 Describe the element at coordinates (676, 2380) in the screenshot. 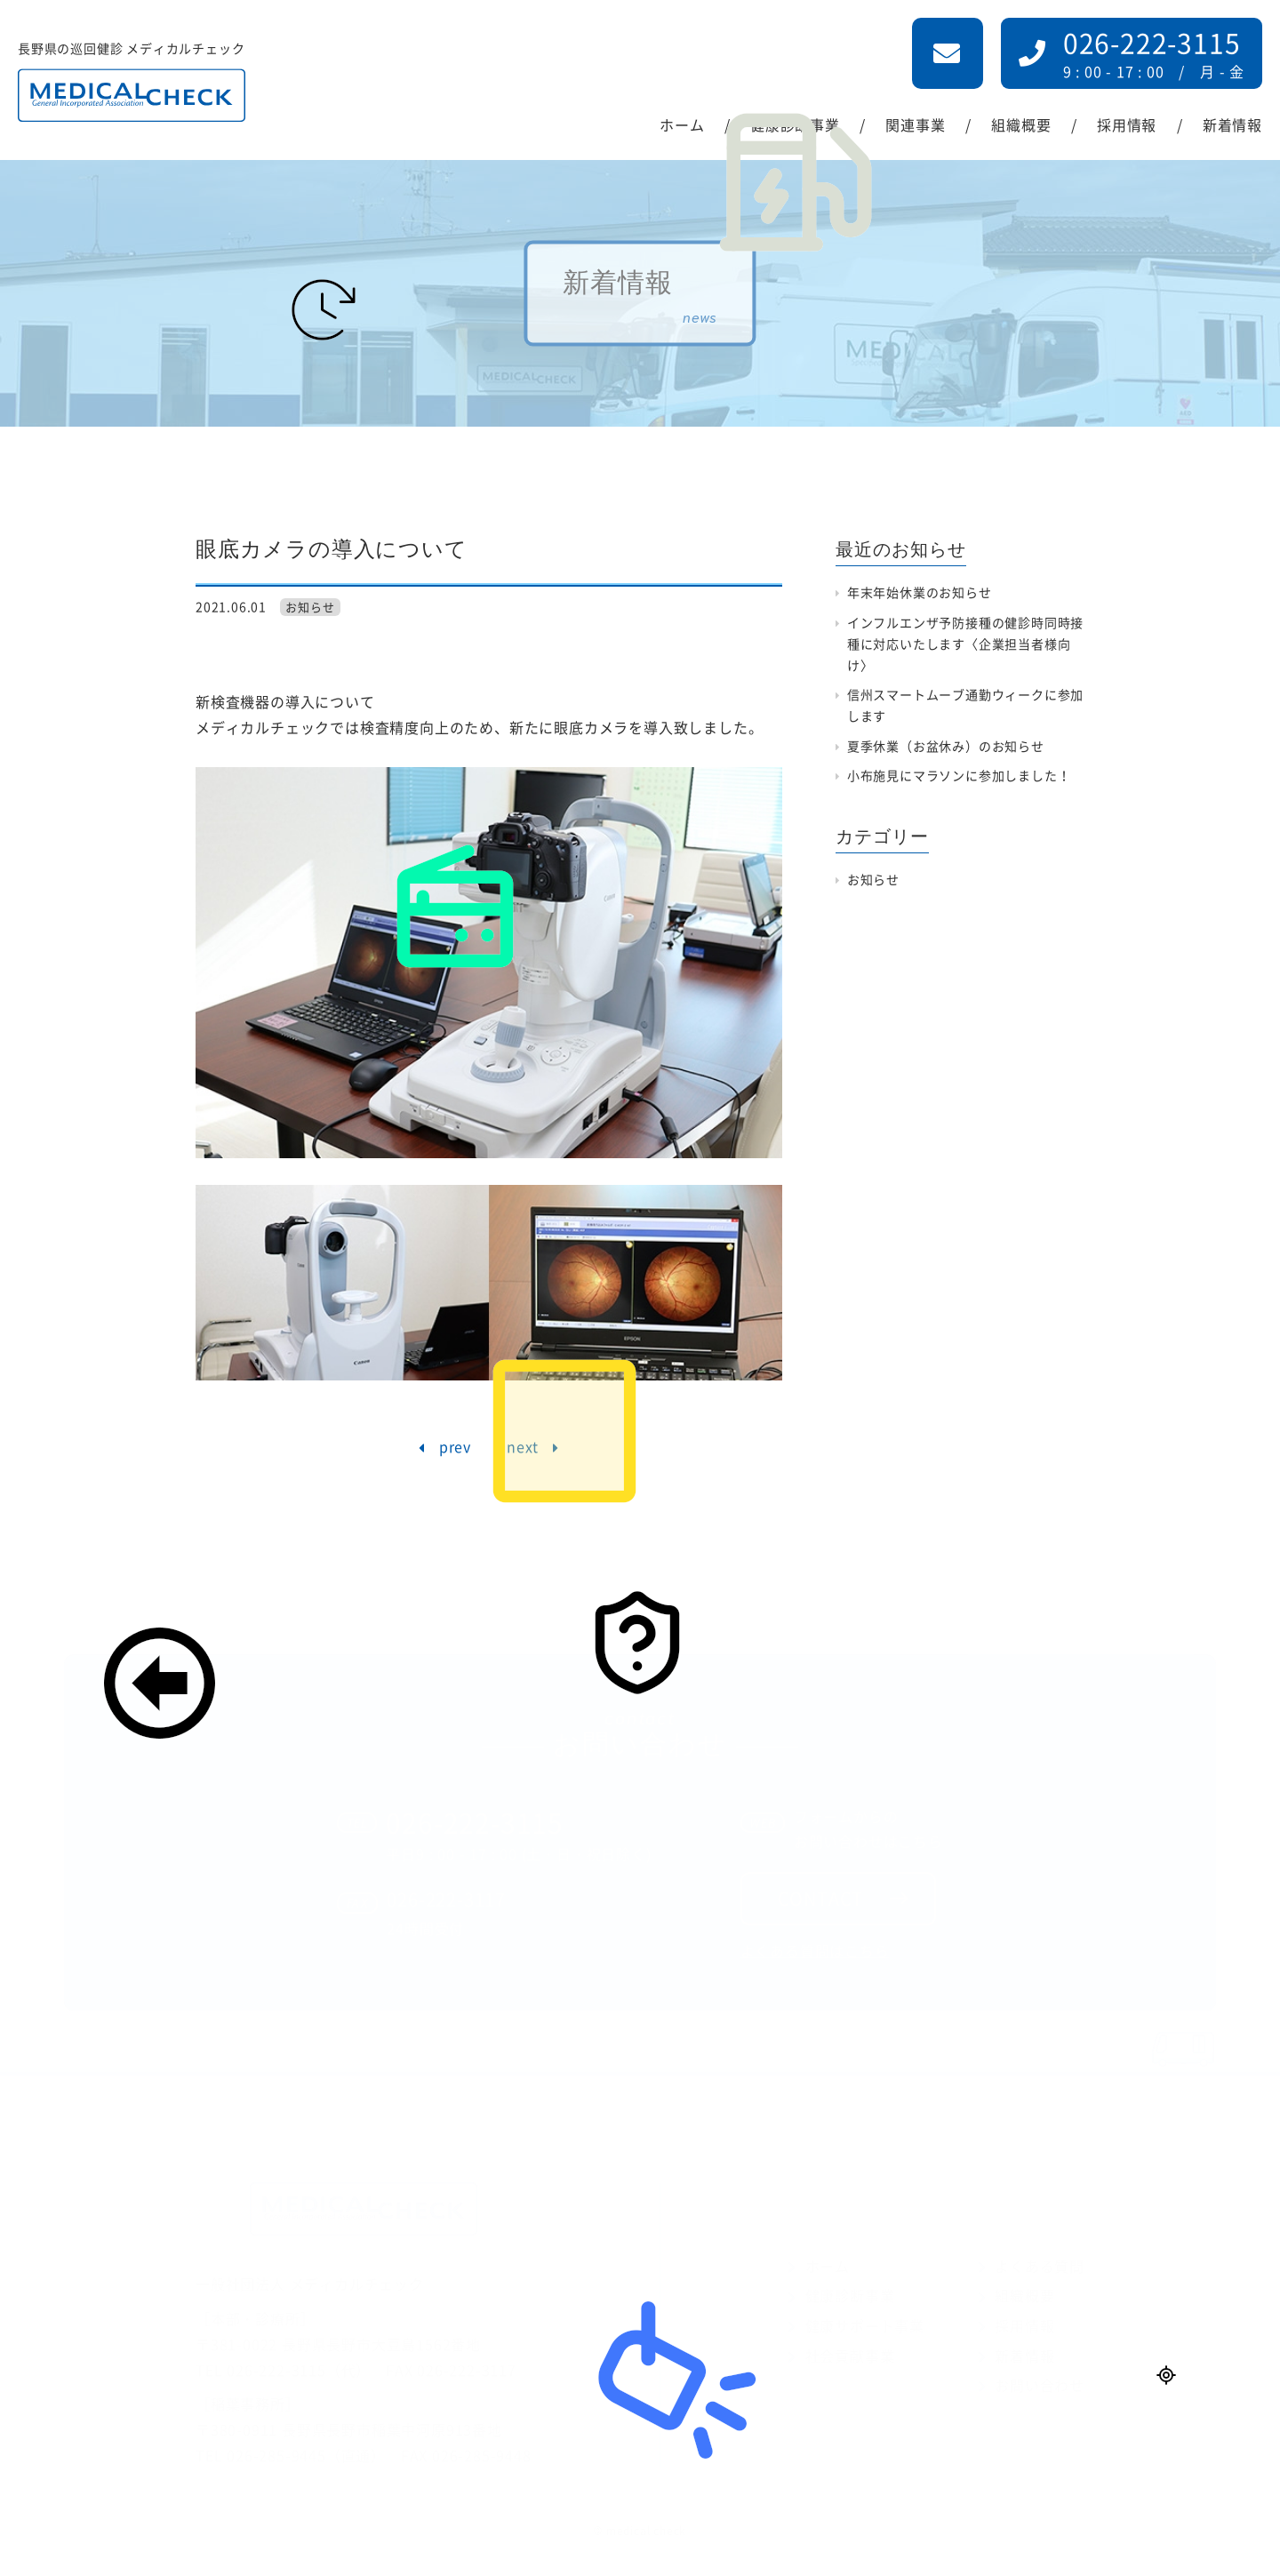

I see `spotlight or highlight feature` at that location.